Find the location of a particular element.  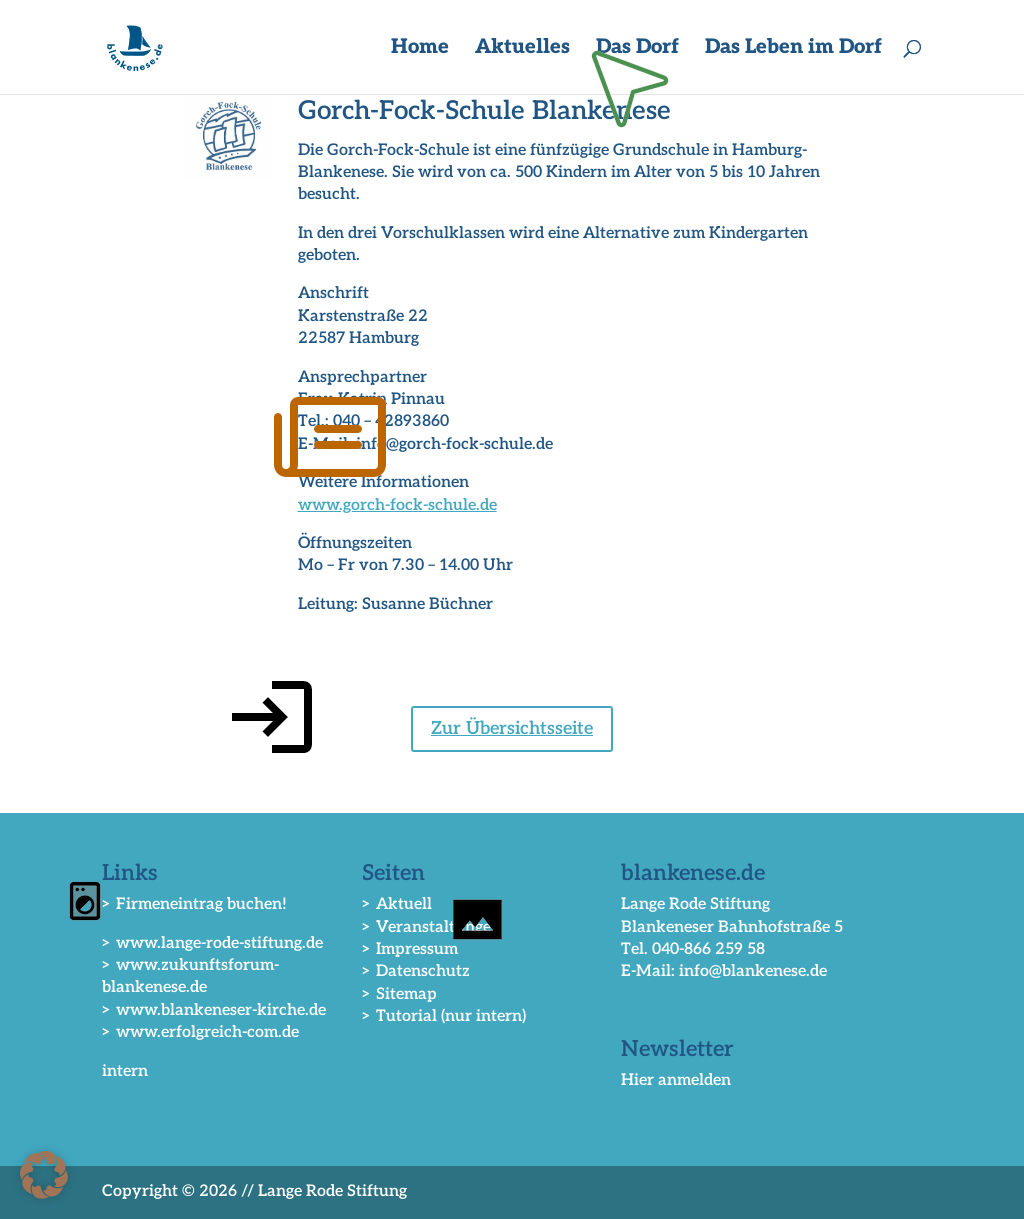

find nearby laundromat or laundry services is located at coordinates (85, 901).